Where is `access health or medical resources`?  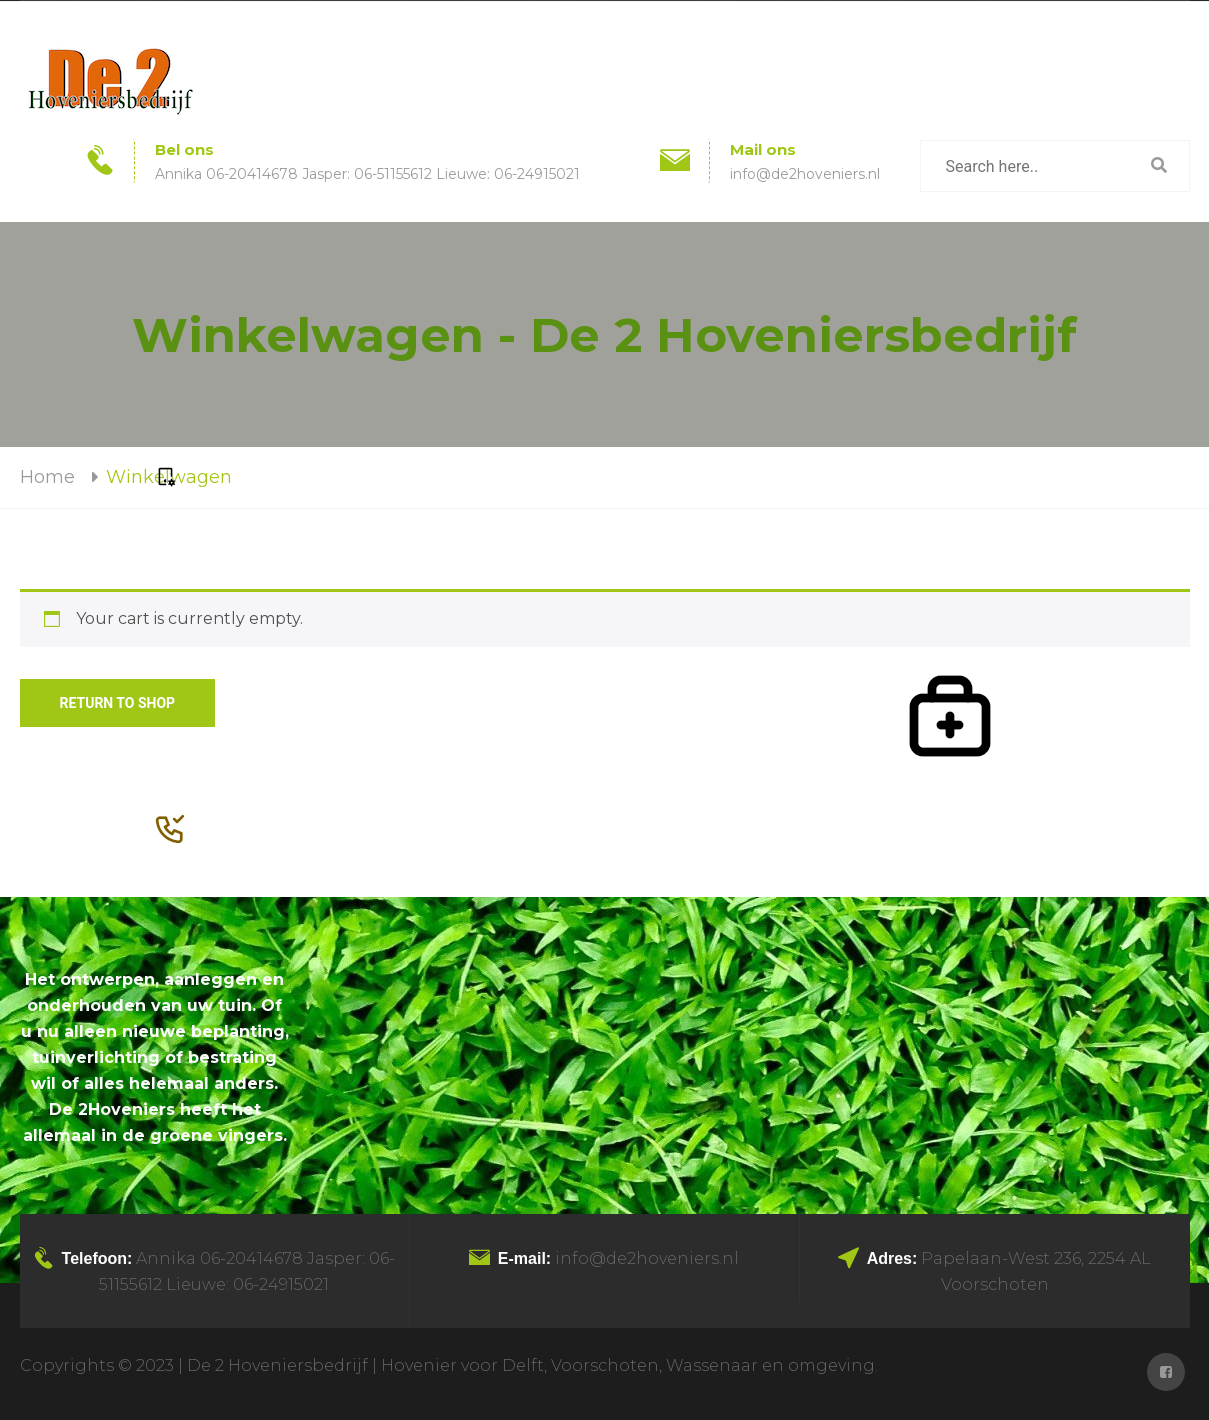
access health or medical resources is located at coordinates (950, 716).